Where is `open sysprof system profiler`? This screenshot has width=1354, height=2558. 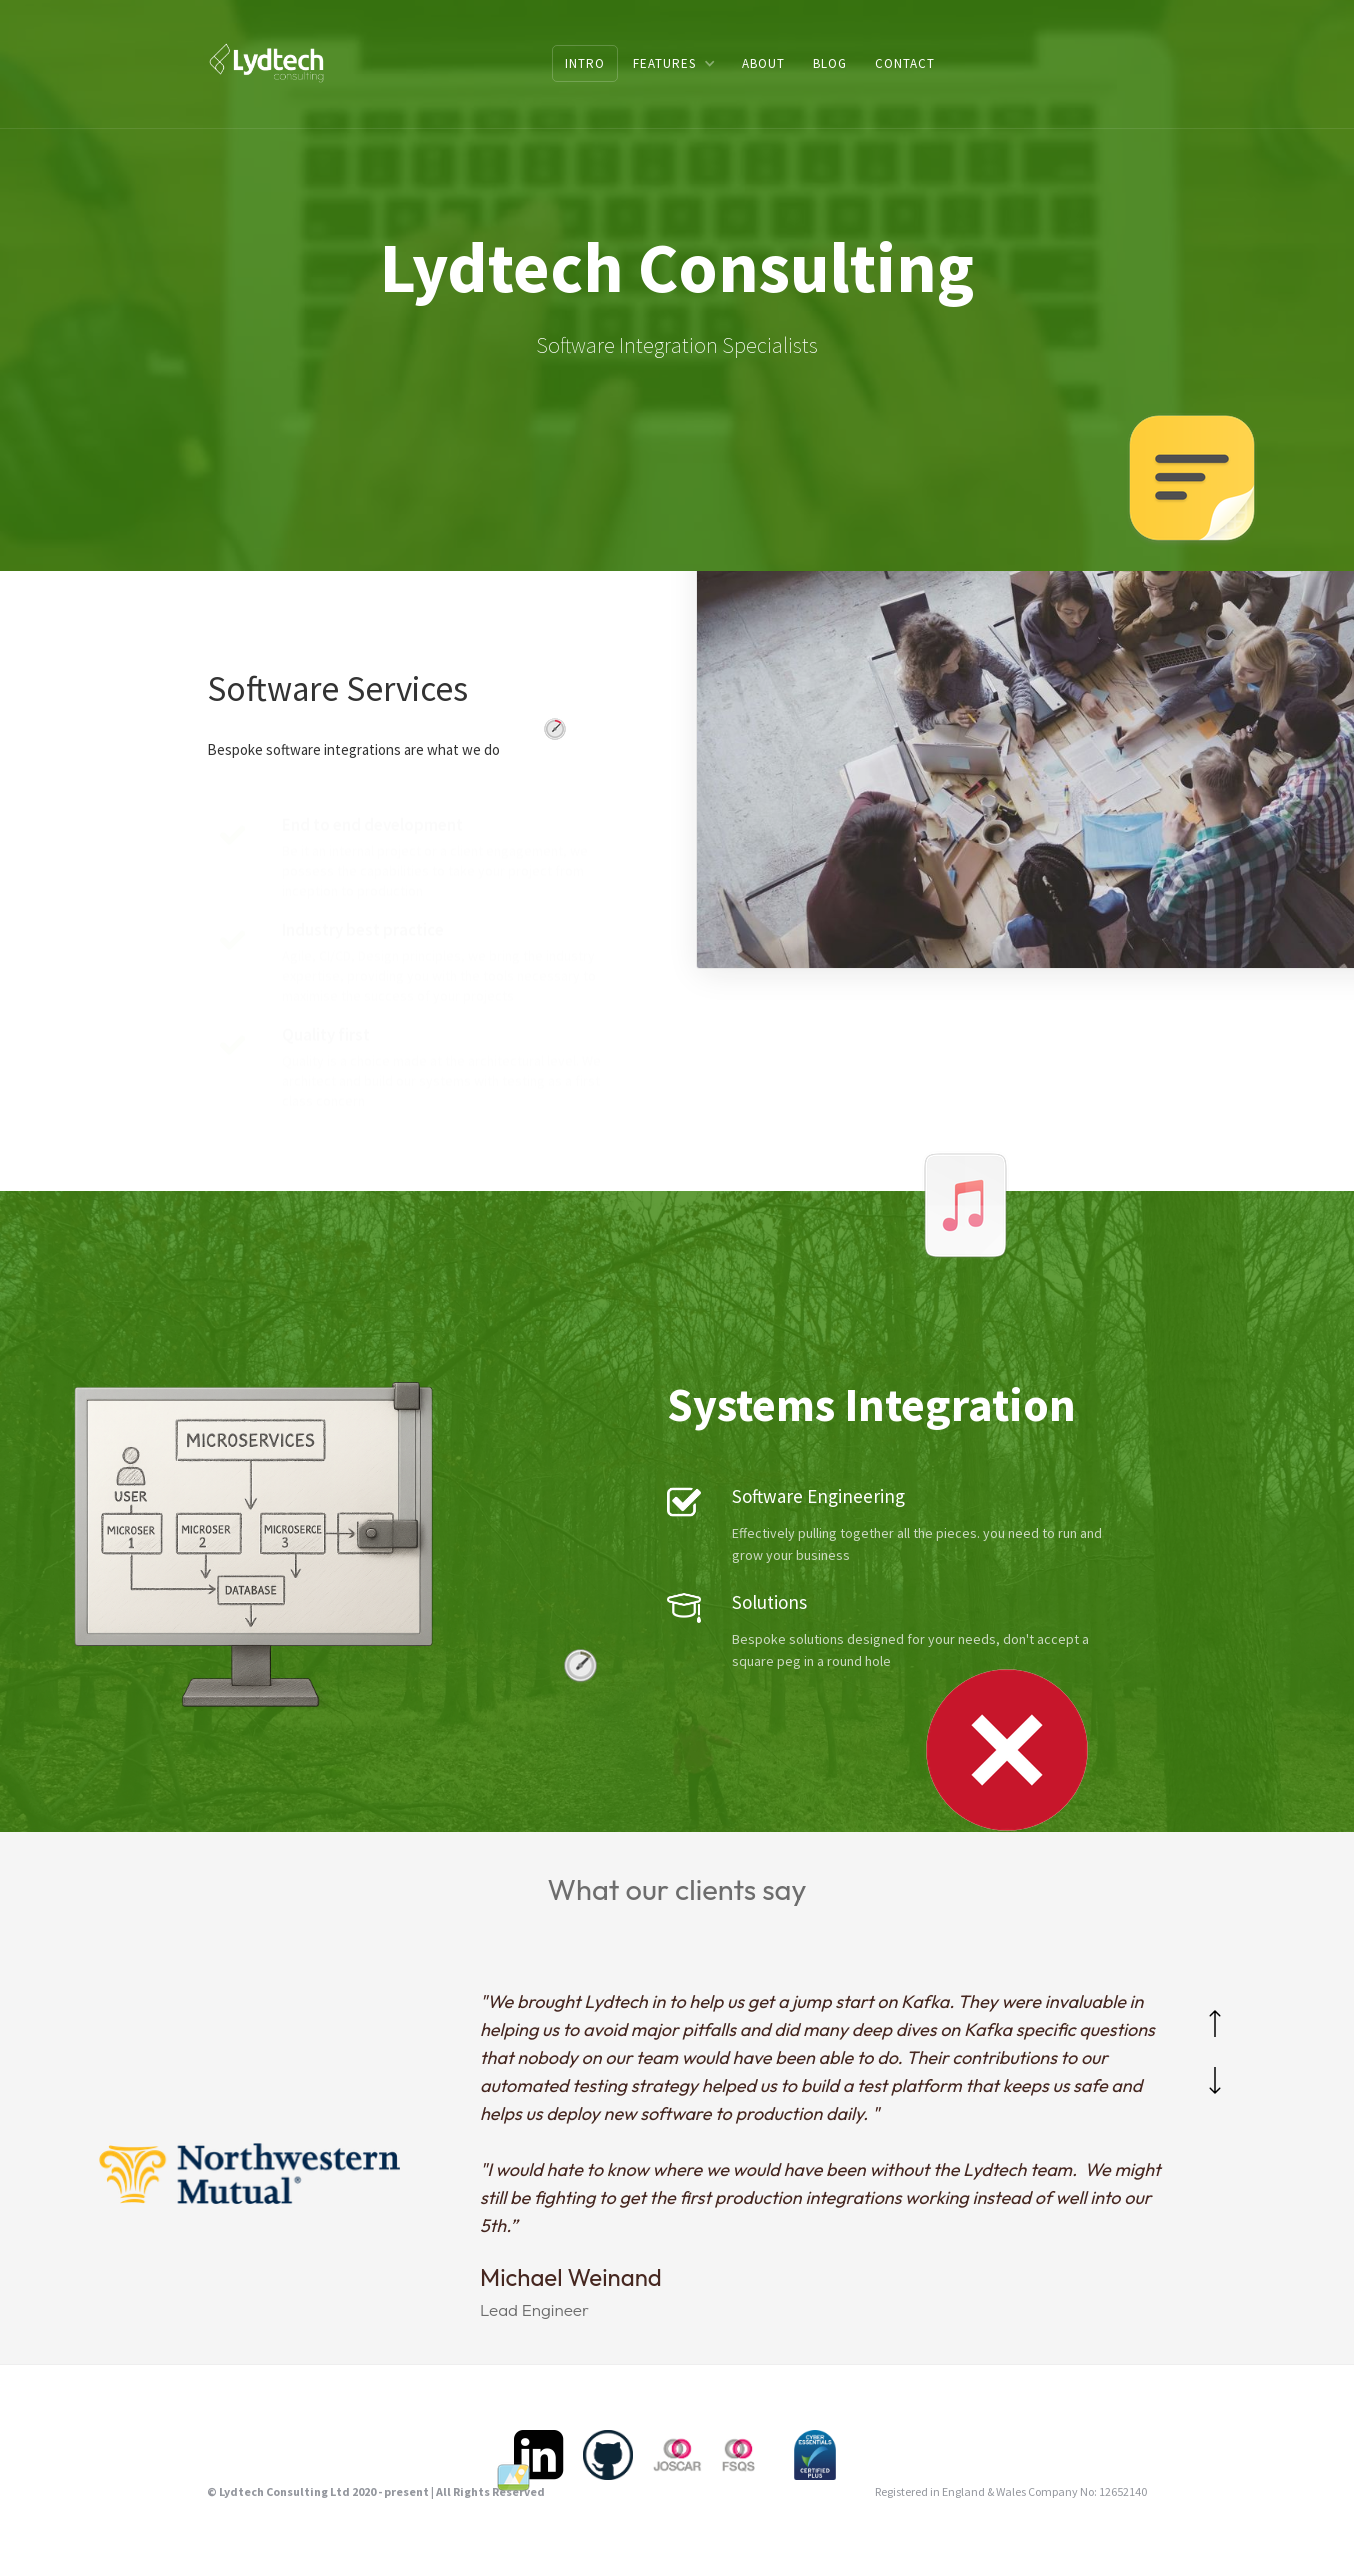
open sysprof system profiler is located at coordinates (580, 1665).